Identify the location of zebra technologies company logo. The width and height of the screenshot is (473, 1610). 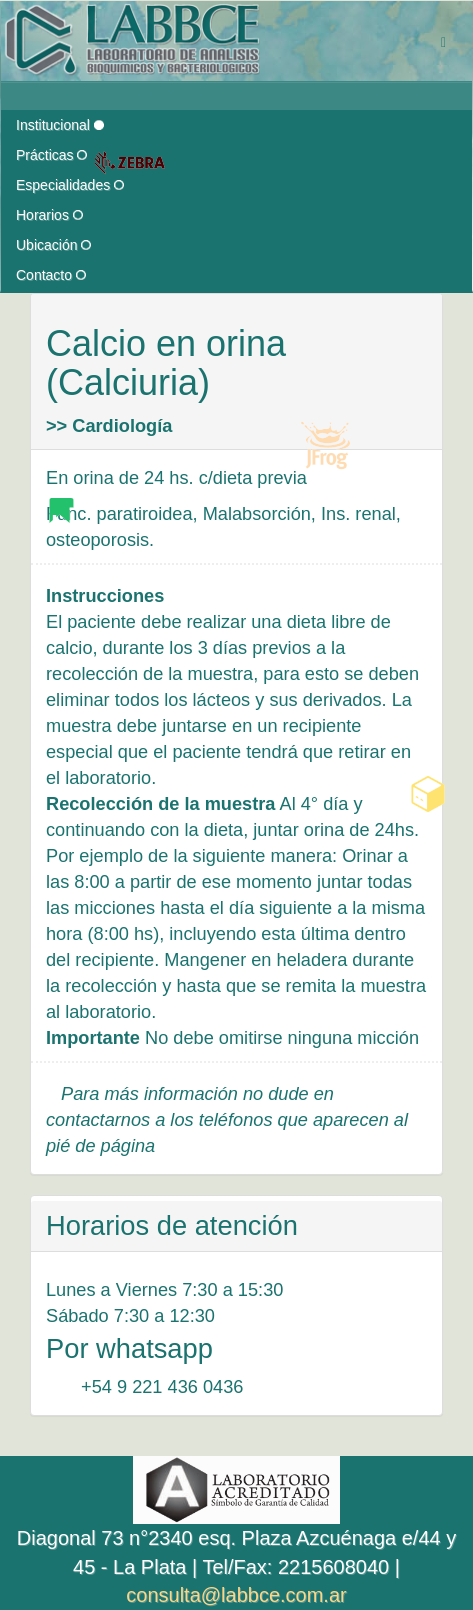
(130, 163).